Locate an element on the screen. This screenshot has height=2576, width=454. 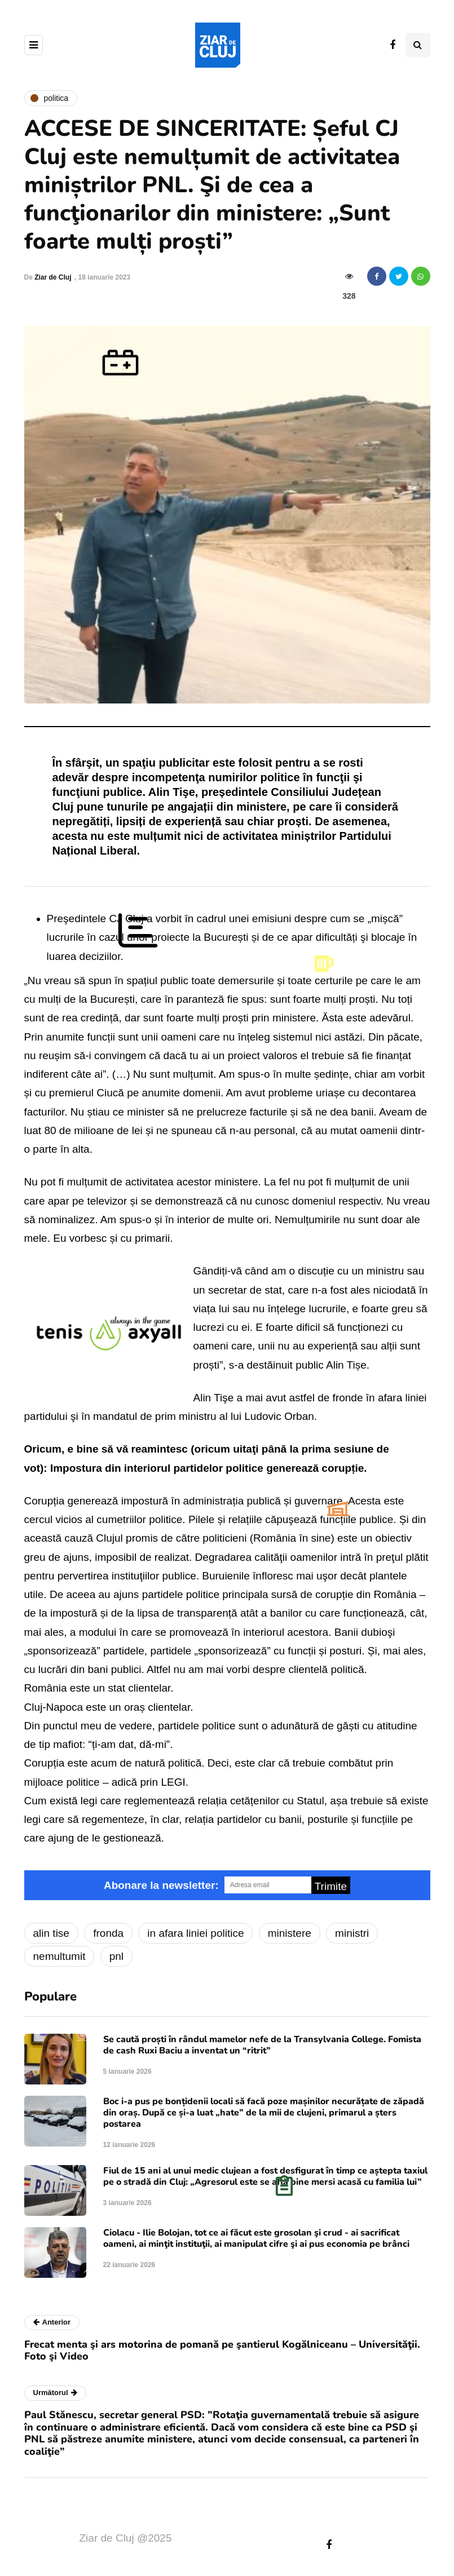
view nearby bars or breweries is located at coordinates (323, 963).